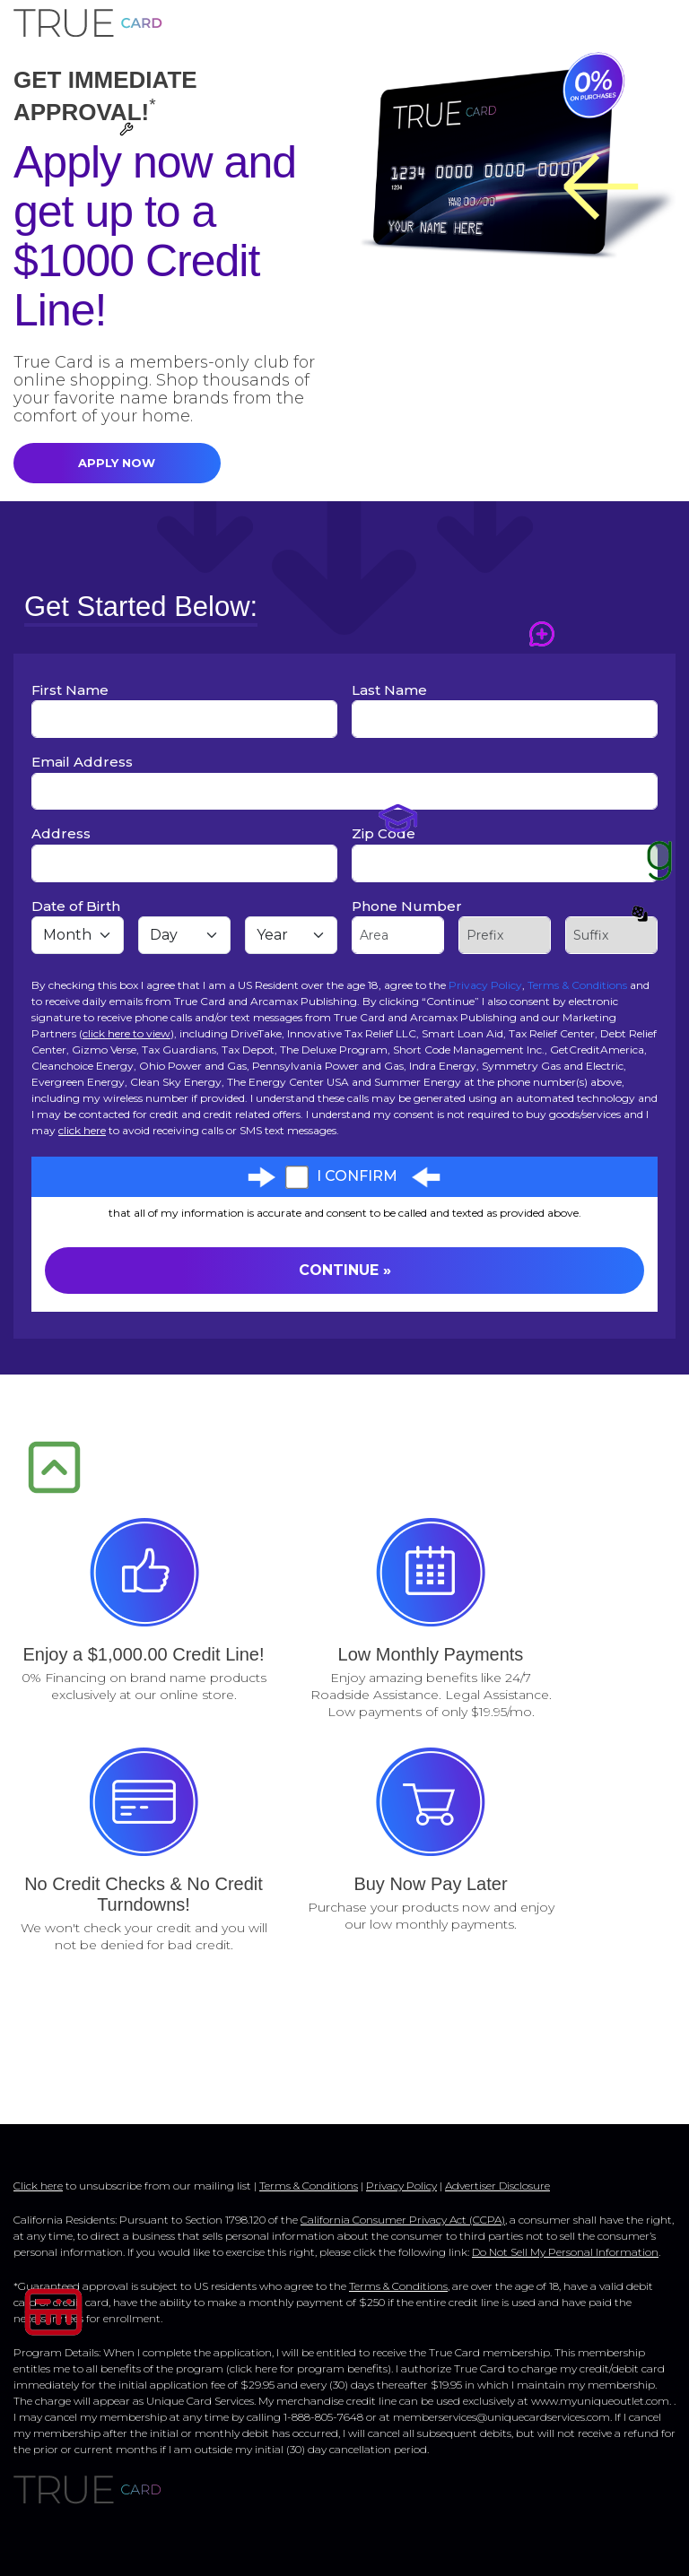  Describe the element at coordinates (601, 184) in the screenshot. I see `go back to the previous screen` at that location.